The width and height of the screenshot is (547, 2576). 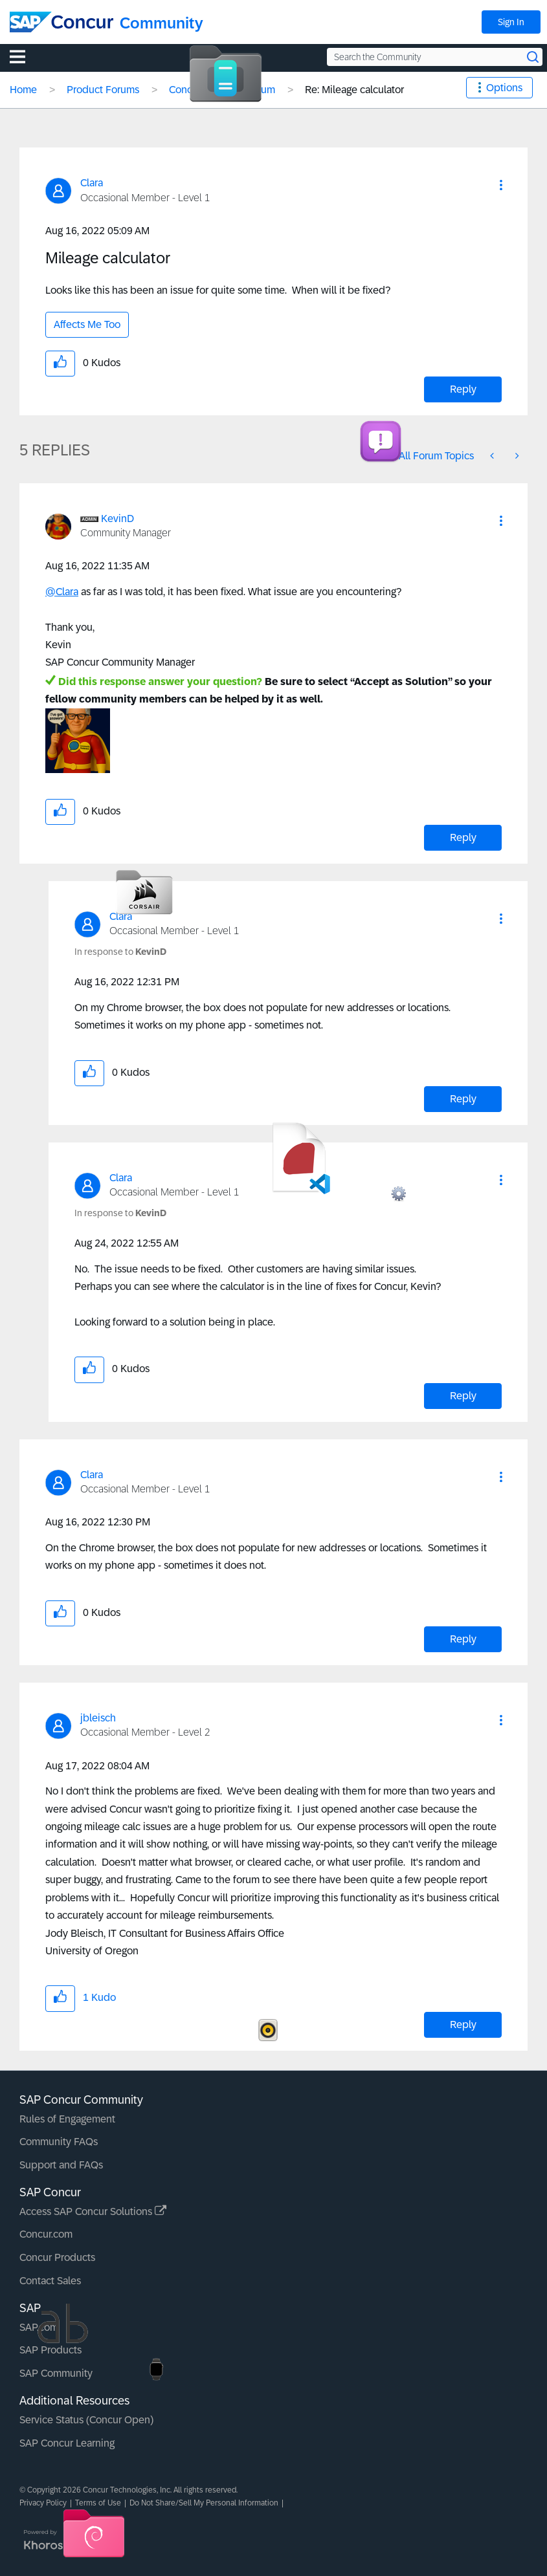 I want to click on access font settings and preferences, so click(x=63, y=2325).